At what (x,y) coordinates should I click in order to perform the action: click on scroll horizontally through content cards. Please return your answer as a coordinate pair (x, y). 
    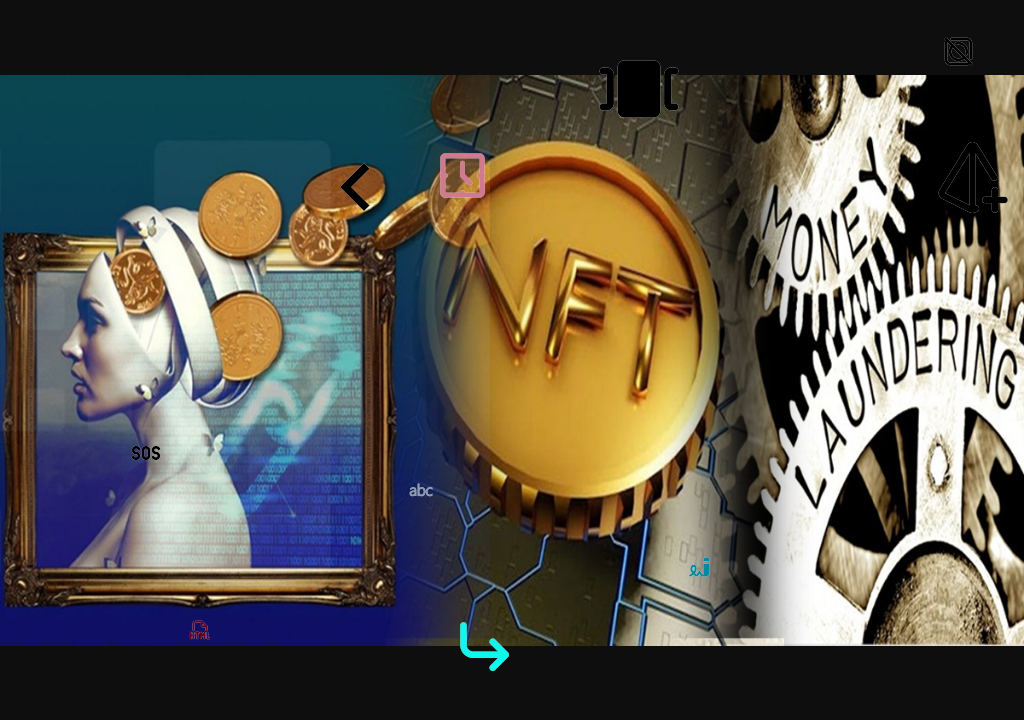
    Looking at the image, I should click on (639, 89).